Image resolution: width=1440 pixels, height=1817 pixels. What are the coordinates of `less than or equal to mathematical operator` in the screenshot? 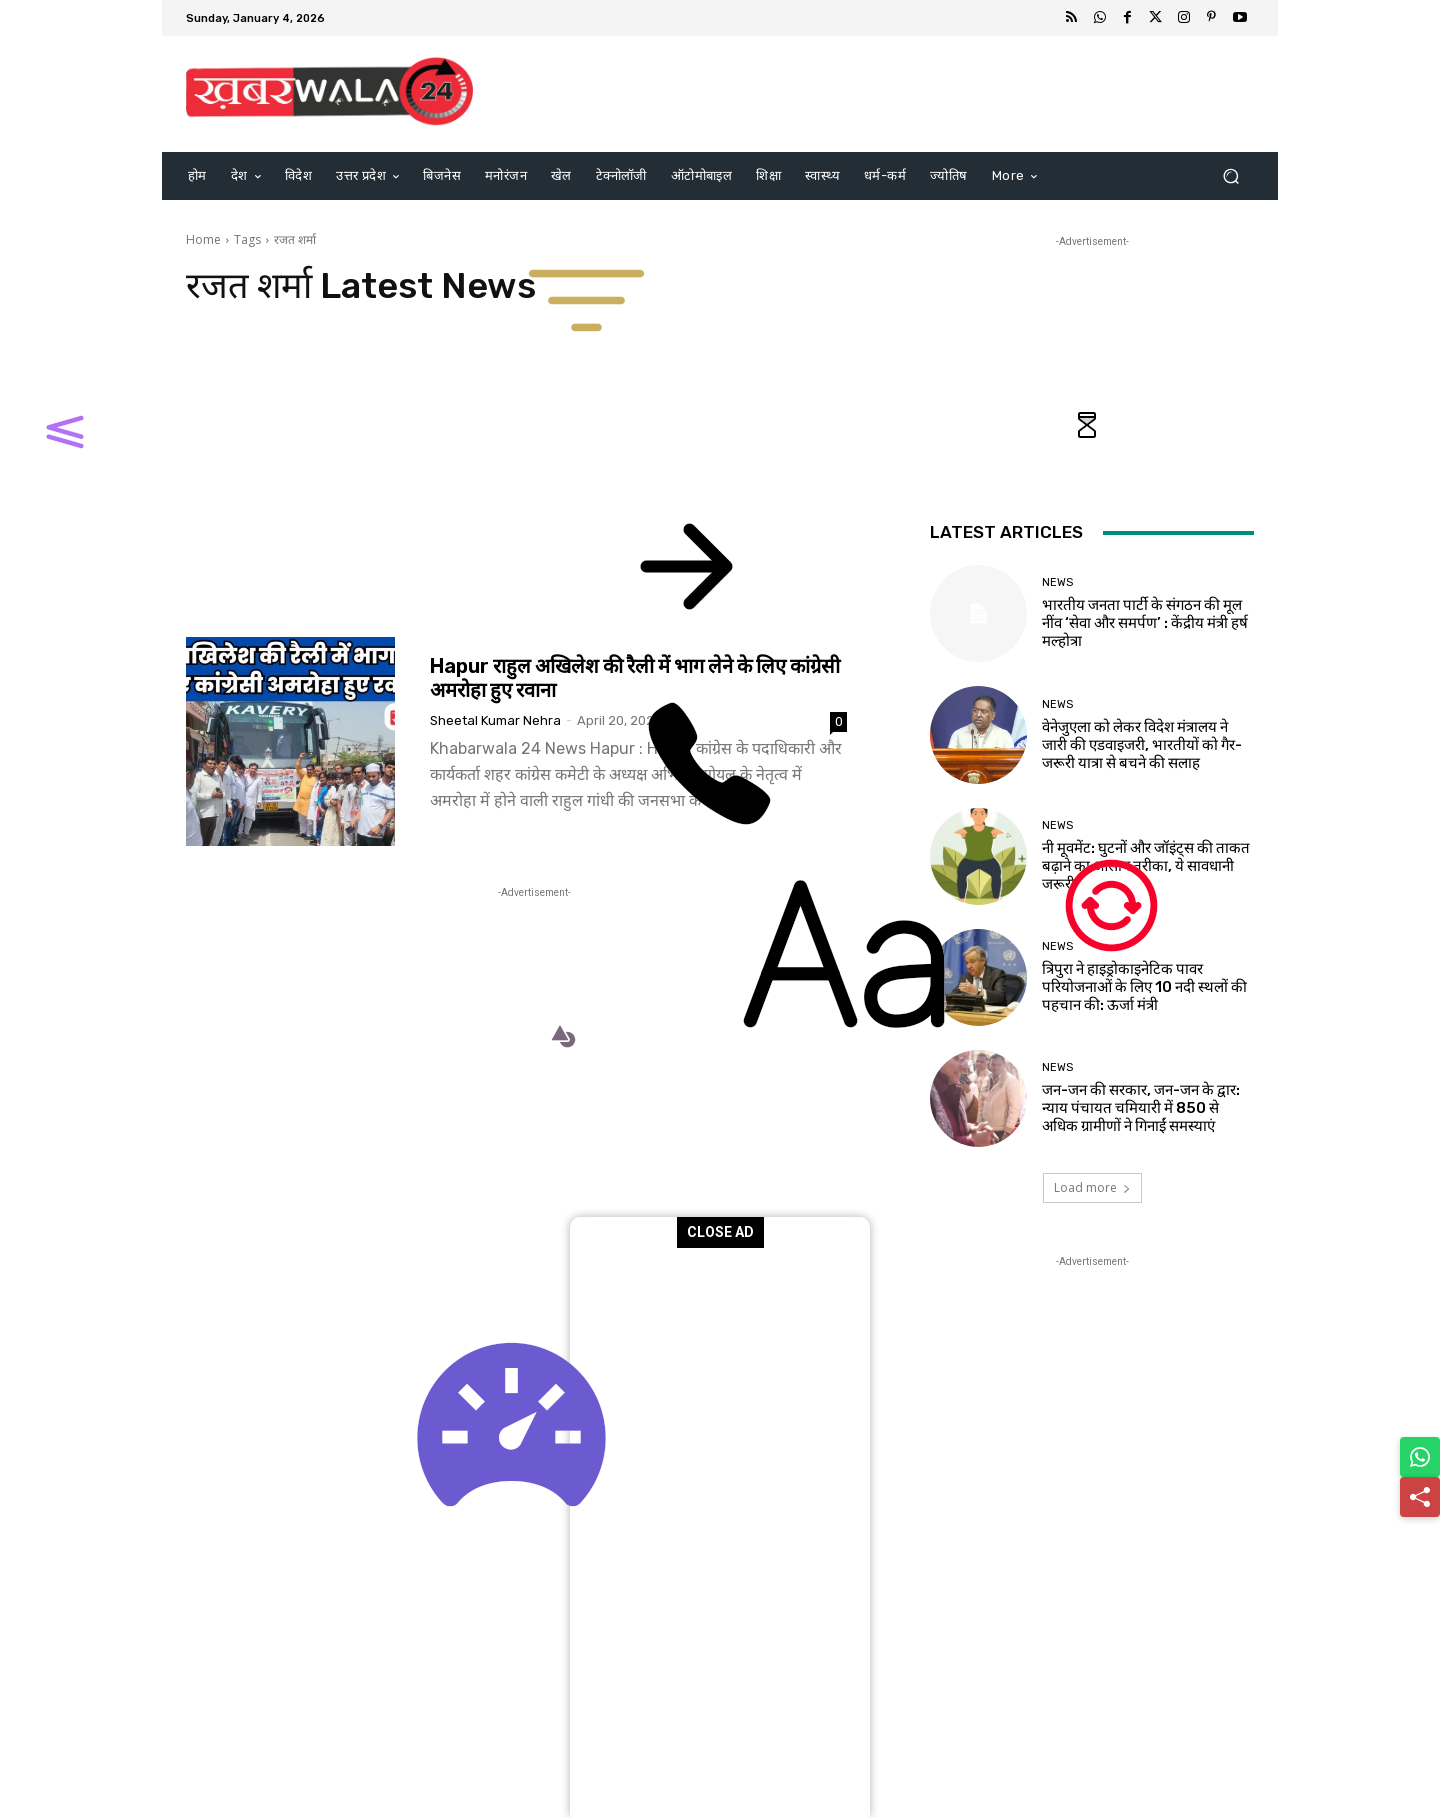 It's located at (65, 432).